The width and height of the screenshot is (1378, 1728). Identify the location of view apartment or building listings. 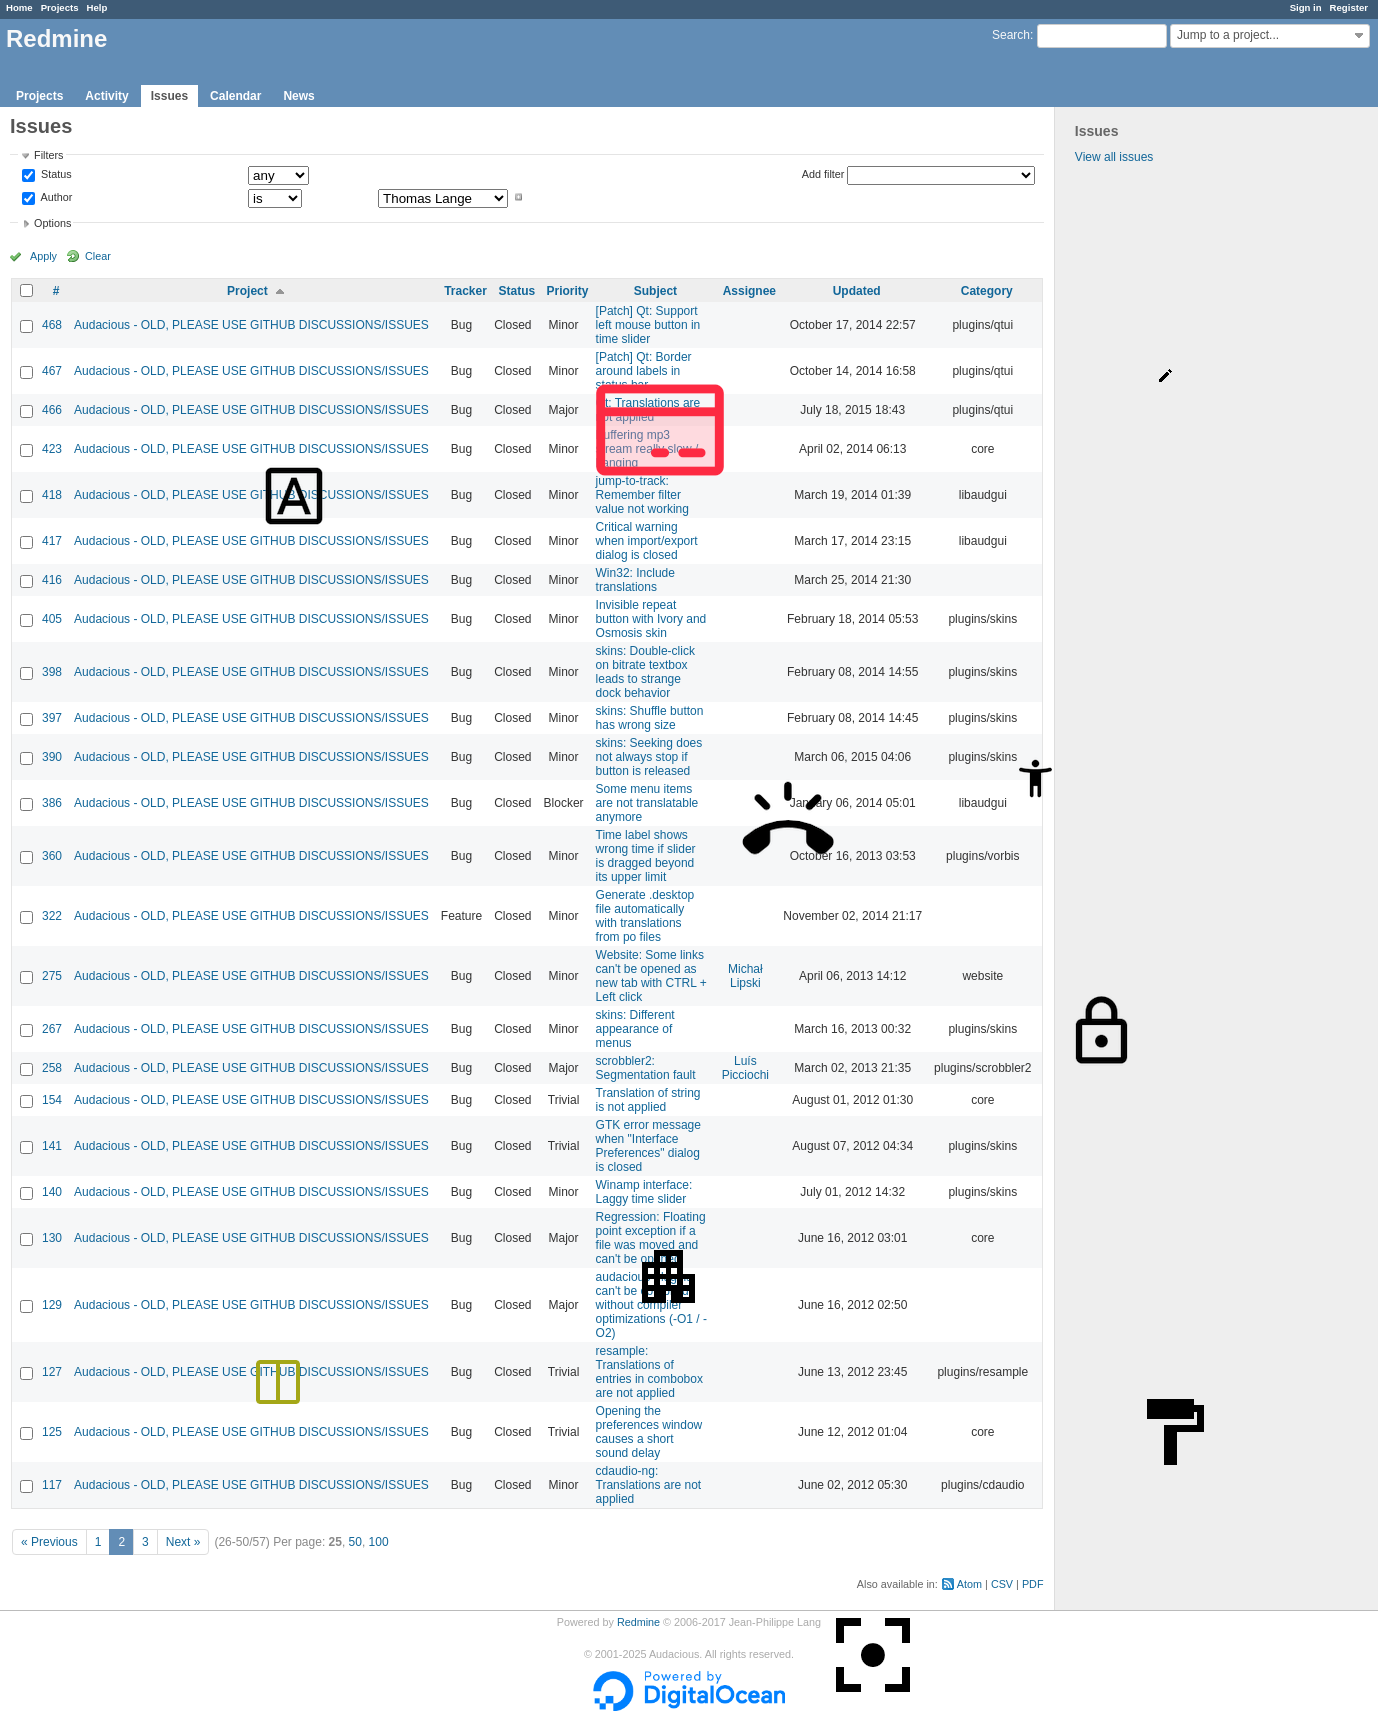
(668, 1276).